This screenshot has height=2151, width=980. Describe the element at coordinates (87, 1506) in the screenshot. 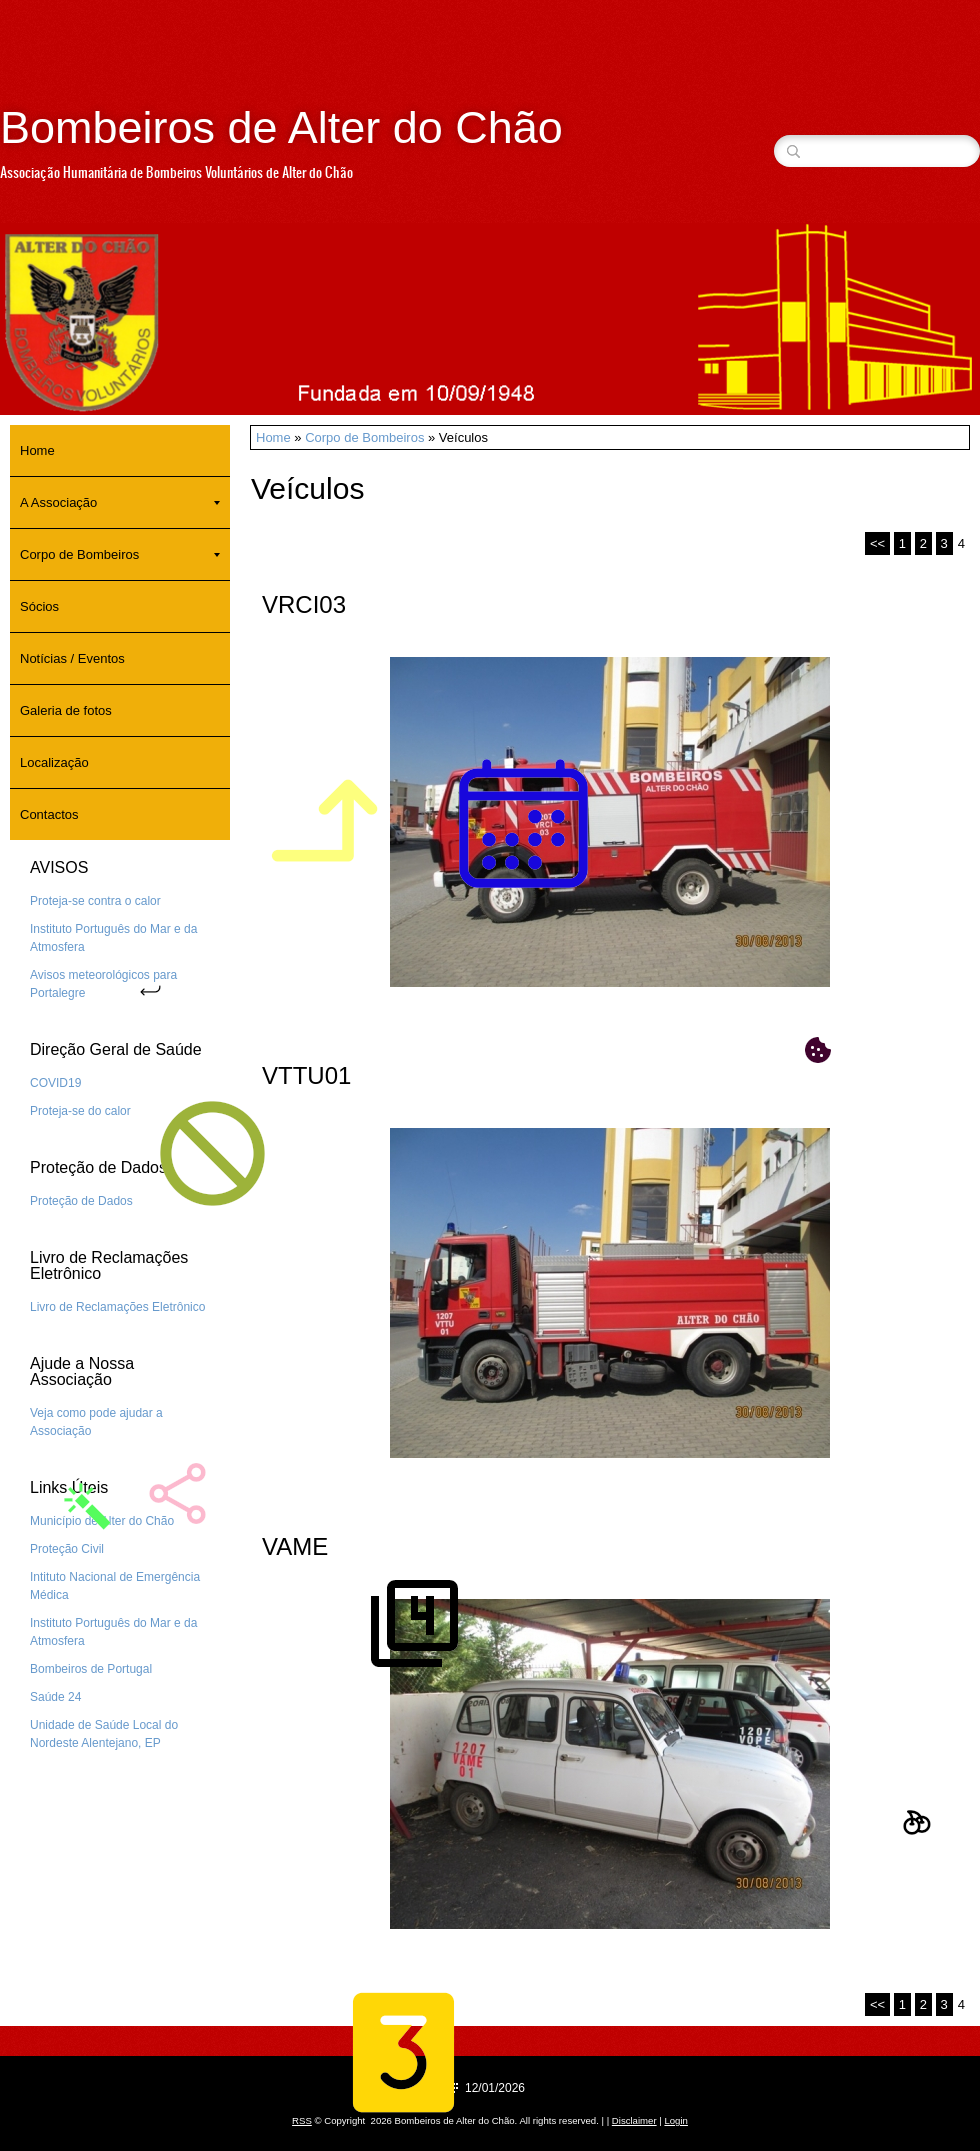

I see `apply auto-enhance or magic adjustments` at that location.